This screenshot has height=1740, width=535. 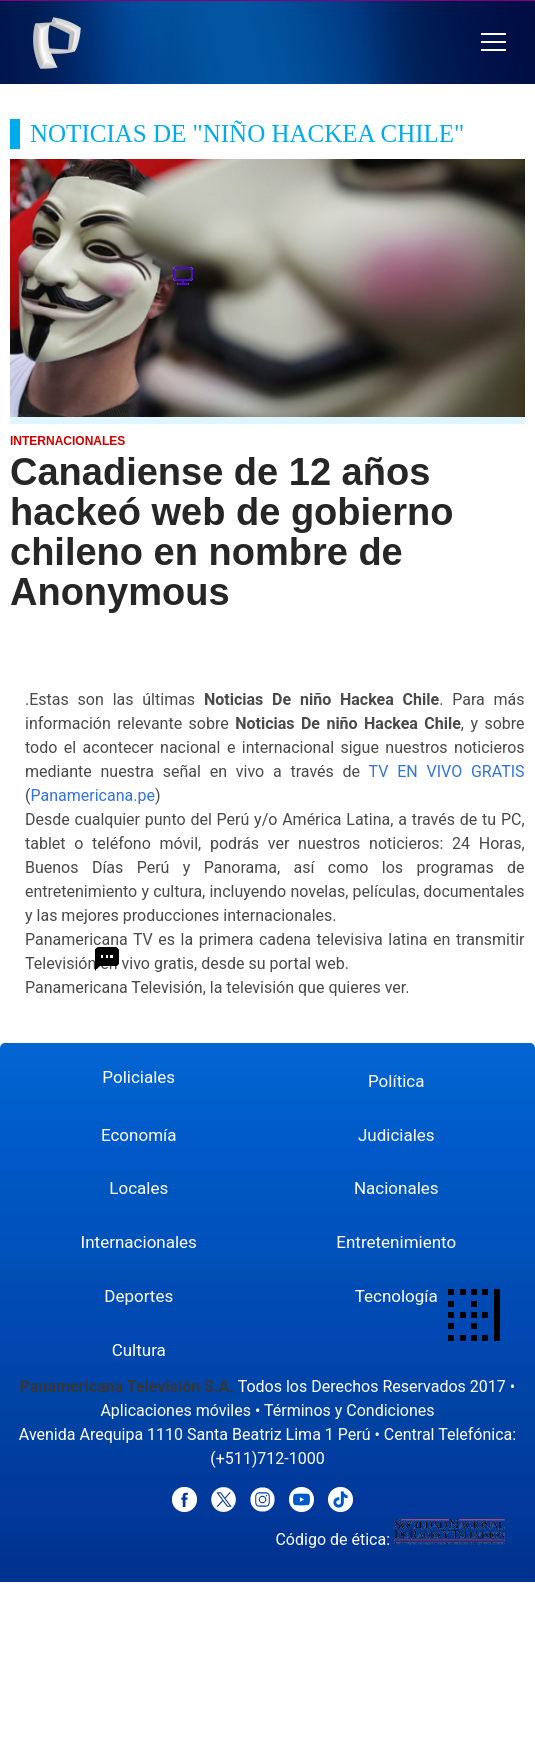 What do you see at coordinates (474, 1315) in the screenshot?
I see `apply border to the right edge of a cell or selection` at bounding box center [474, 1315].